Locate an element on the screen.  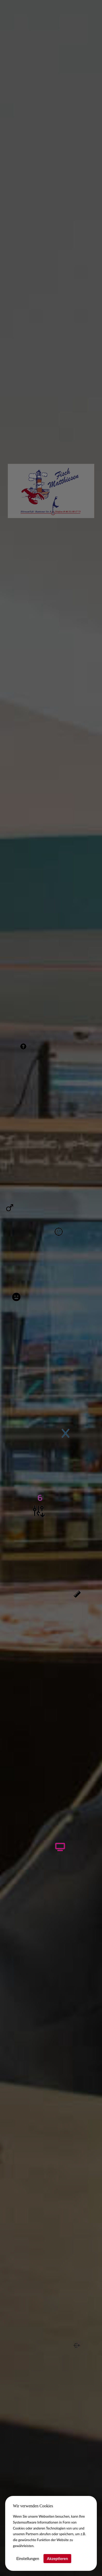
rate your experience as neutral is located at coordinates (16, 1297).